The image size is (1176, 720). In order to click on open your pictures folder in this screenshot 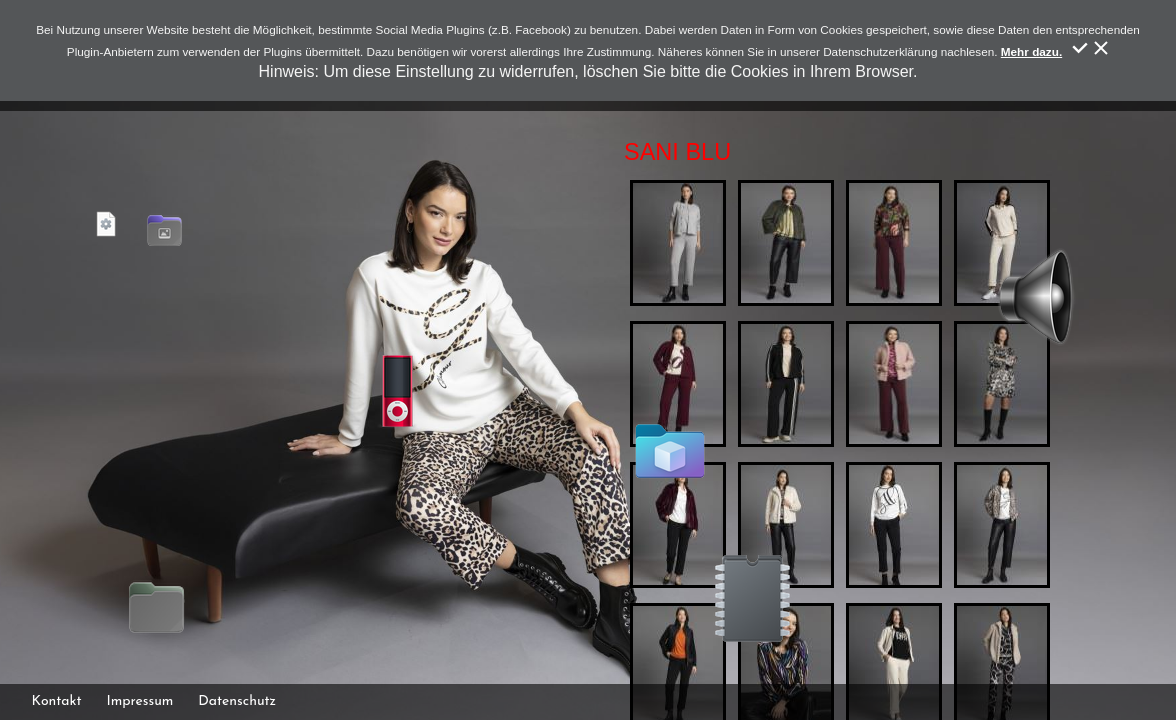, I will do `click(164, 230)`.